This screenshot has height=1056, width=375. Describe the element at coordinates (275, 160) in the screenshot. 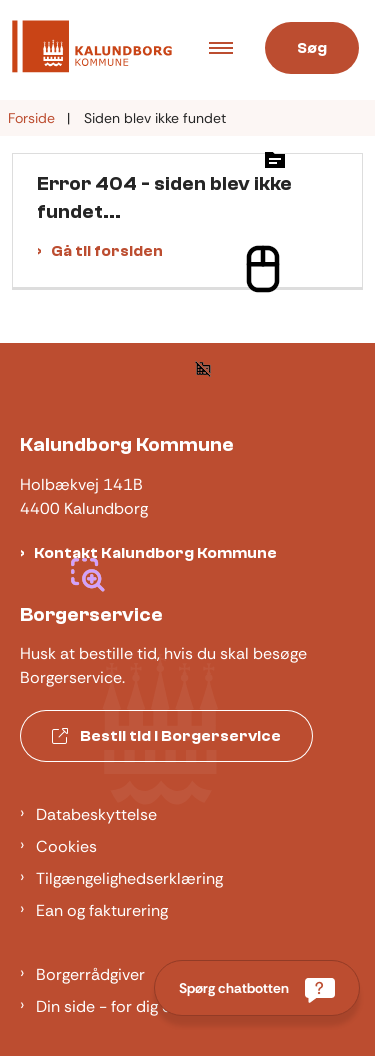

I see `access topic folders` at that location.